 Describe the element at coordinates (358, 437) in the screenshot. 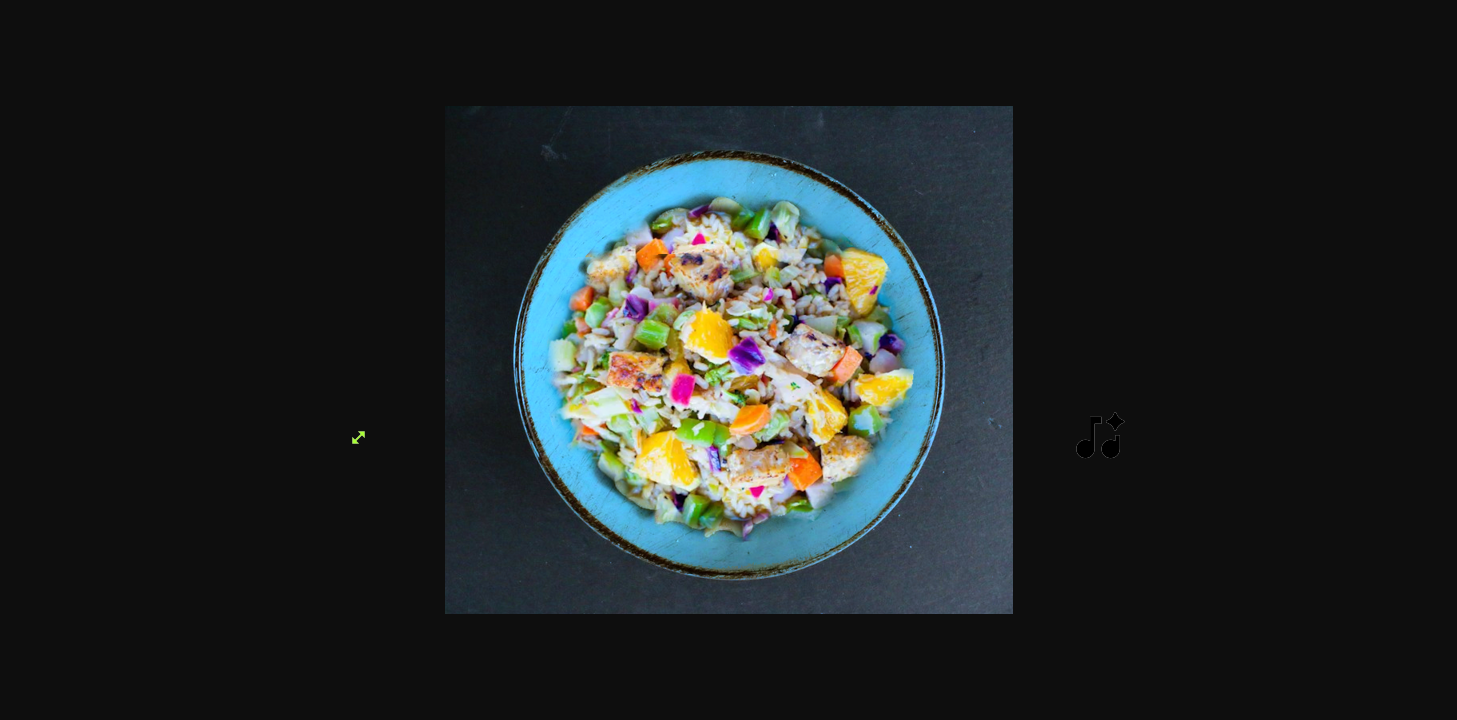

I see `expand content to fullscreen` at that location.